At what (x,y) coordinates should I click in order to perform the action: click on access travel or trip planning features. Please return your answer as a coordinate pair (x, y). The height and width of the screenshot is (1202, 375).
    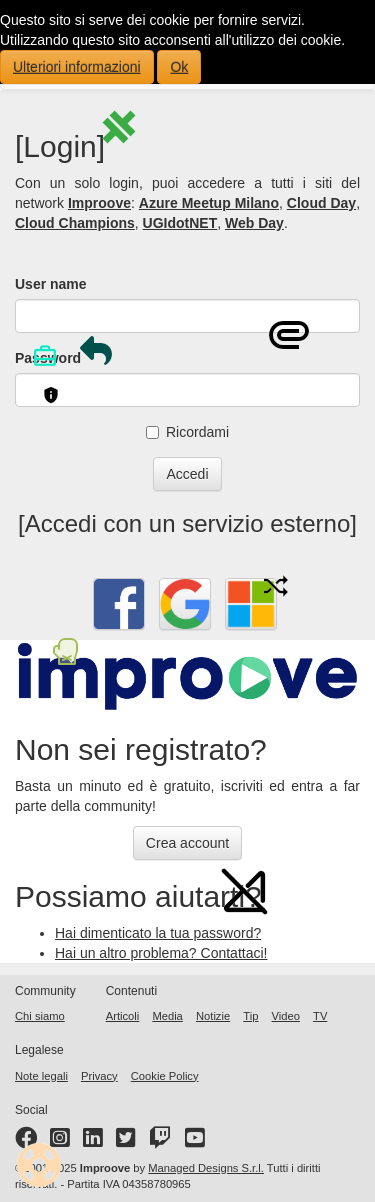
    Looking at the image, I should click on (45, 357).